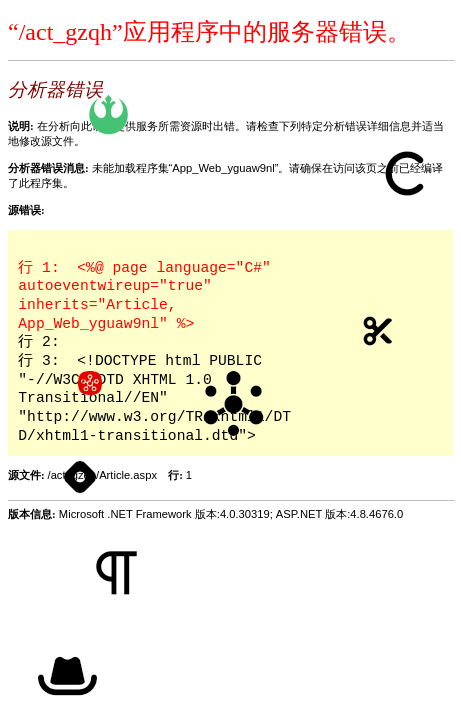 The image size is (461, 720). What do you see at coordinates (116, 571) in the screenshot?
I see `insert a paragraph break` at bounding box center [116, 571].